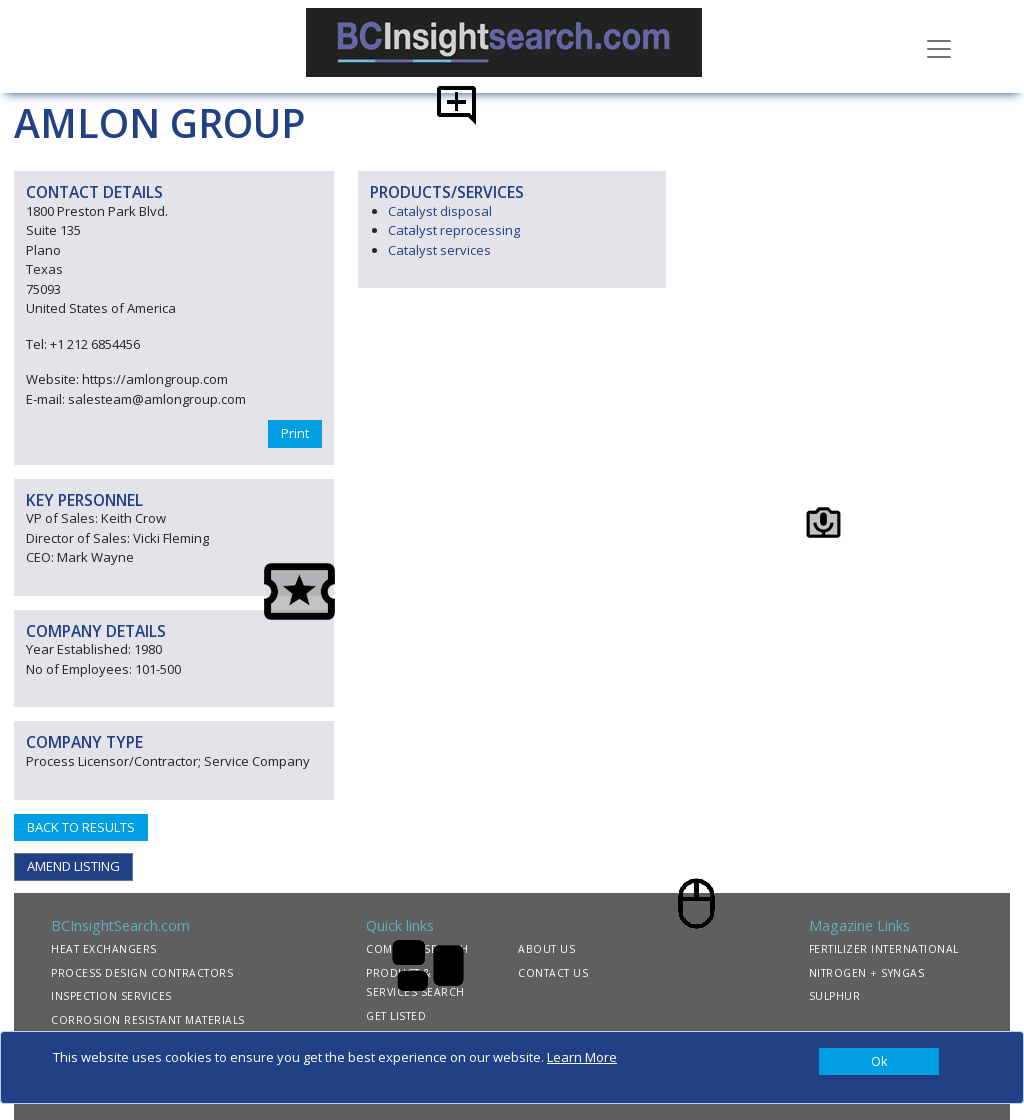 This screenshot has height=1120, width=1024. Describe the element at coordinates (823, 522) in the screenshot. I see `grant camera and microphone permissions` at that location.